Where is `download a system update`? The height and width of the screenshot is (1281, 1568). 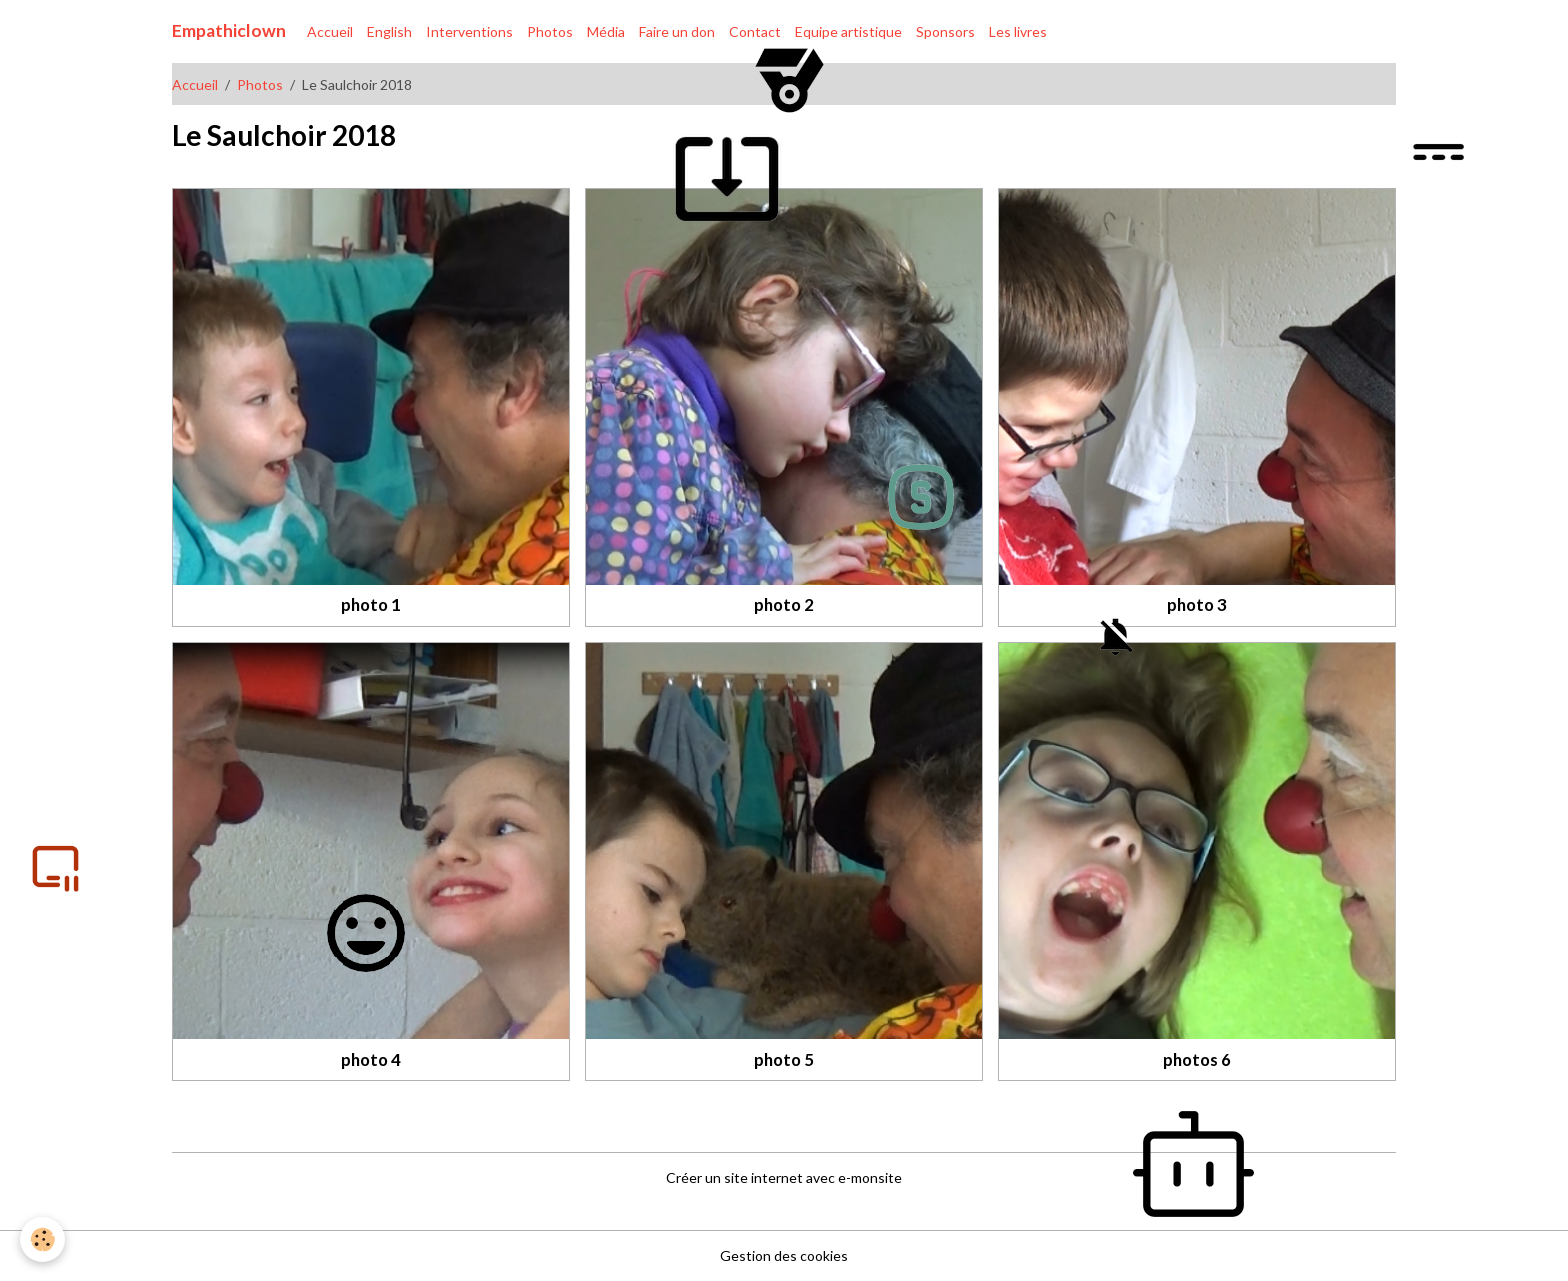 download a system update is located at coordinates (727, 179).